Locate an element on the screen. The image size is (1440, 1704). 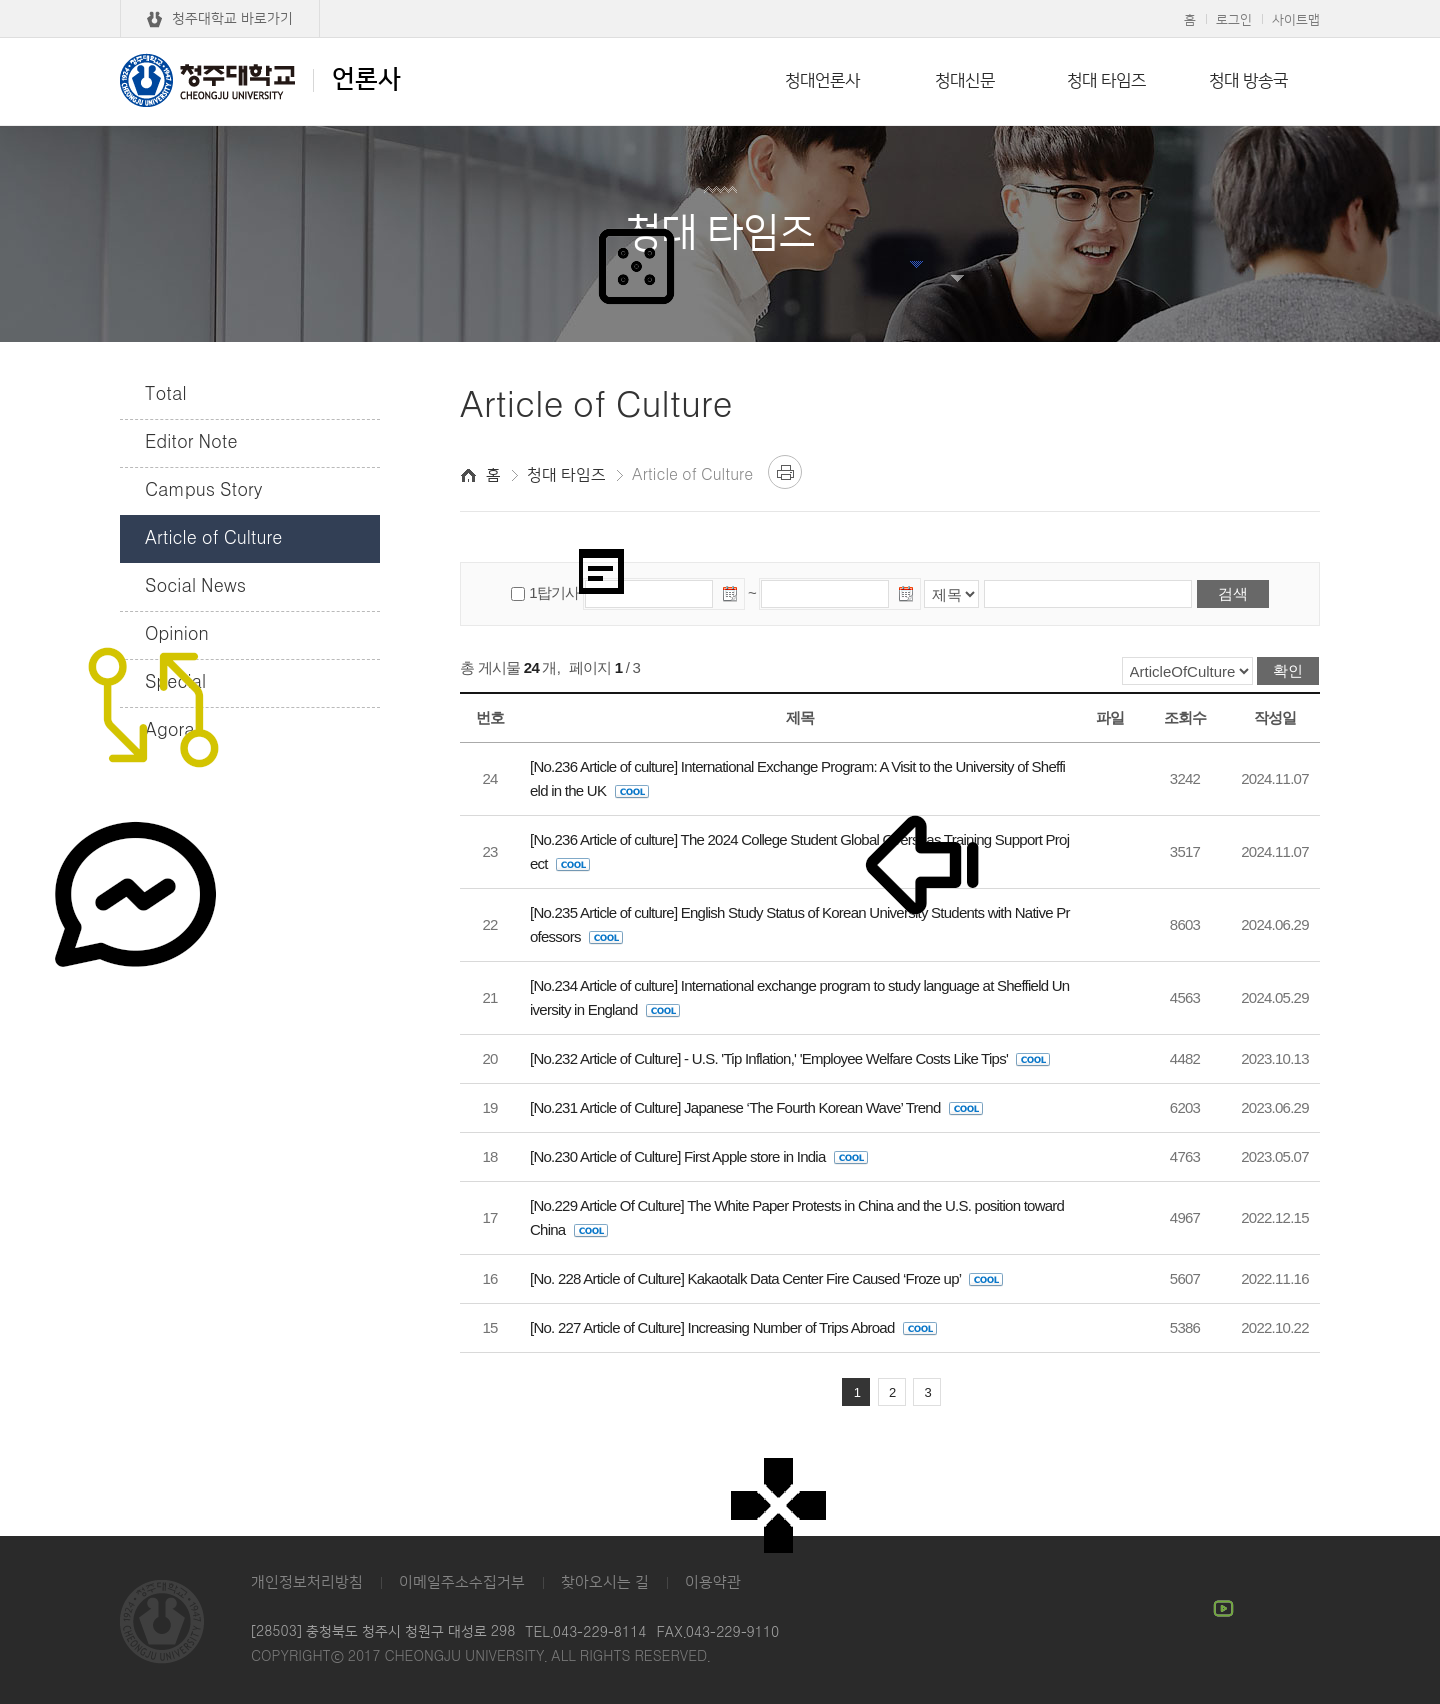
open rich text editor is located at coordinates (601, 571).